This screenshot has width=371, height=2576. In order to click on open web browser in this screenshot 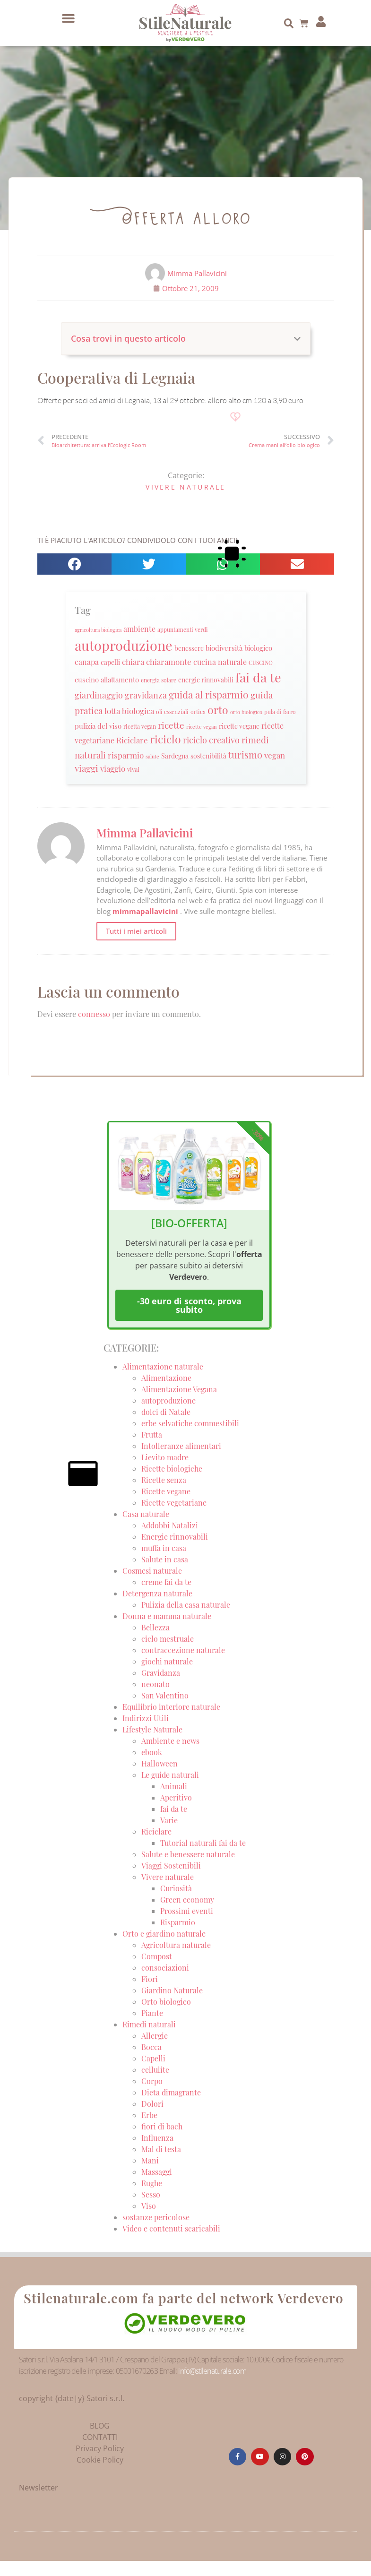, I will do `click(83, 1473)`.